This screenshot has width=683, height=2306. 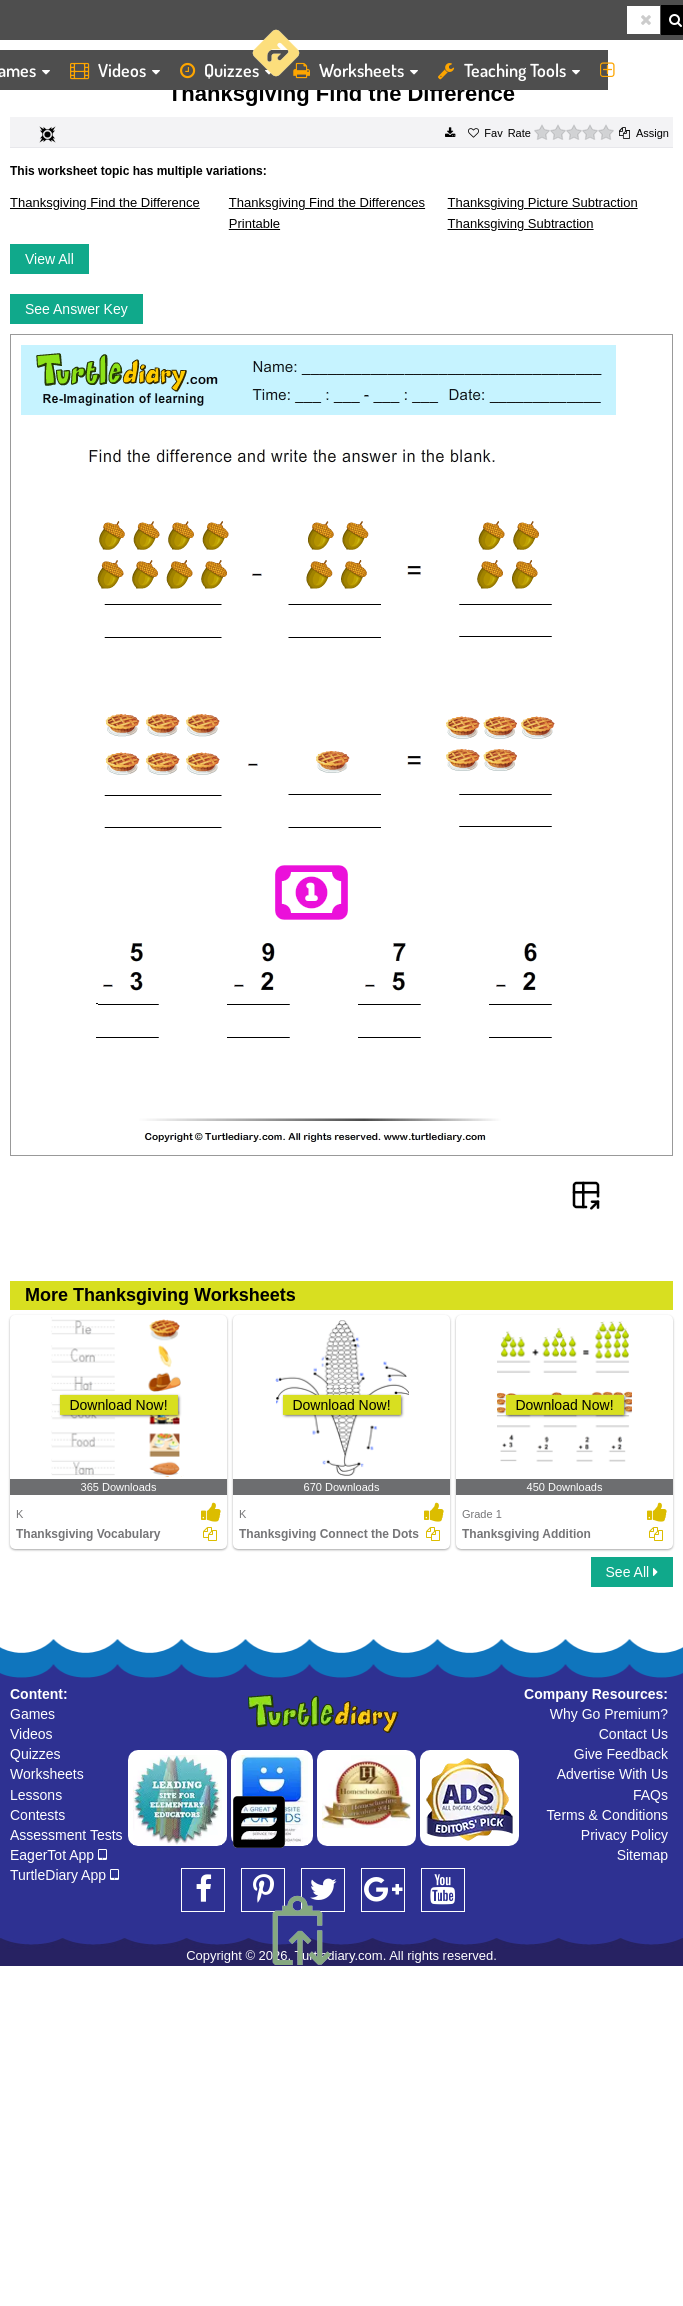 I want to click on view payment or billing information, so click(x=311, y=892).